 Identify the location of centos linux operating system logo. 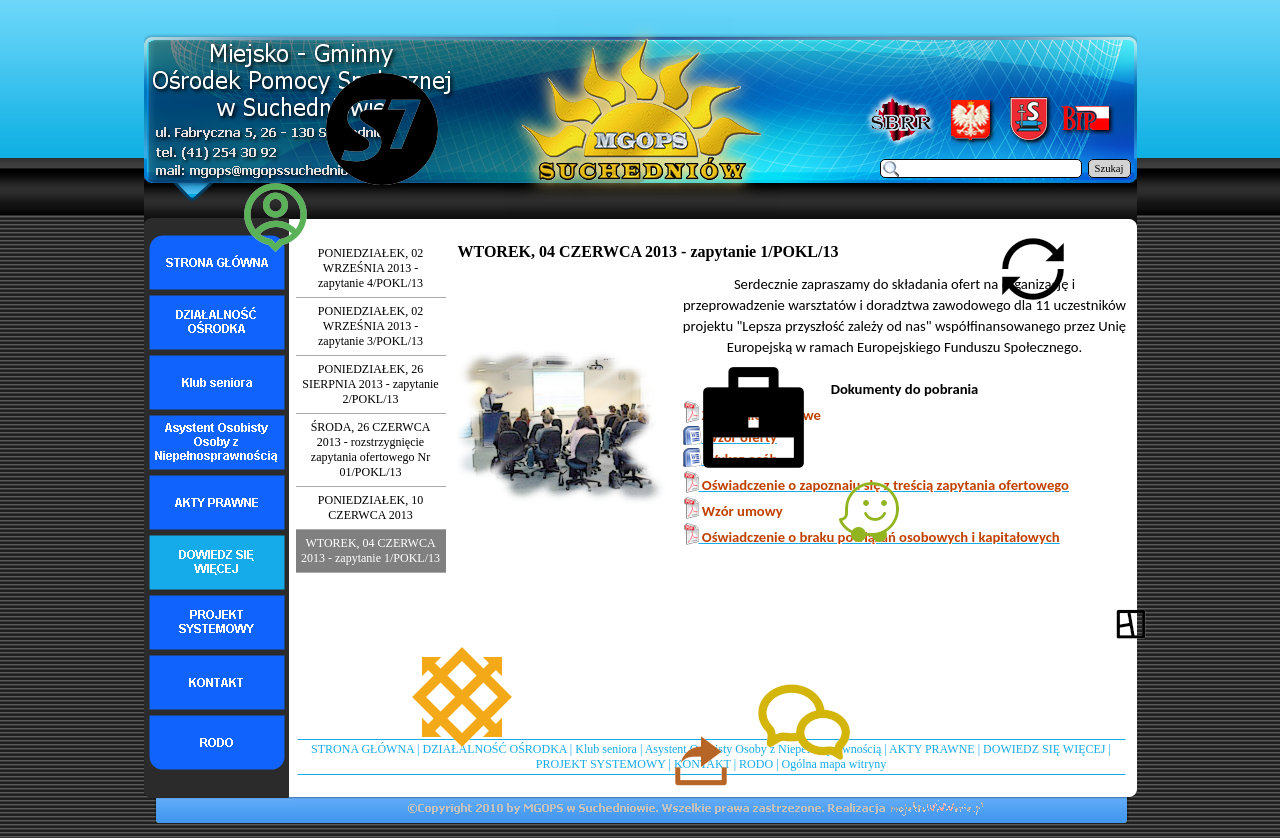
(462, 697).